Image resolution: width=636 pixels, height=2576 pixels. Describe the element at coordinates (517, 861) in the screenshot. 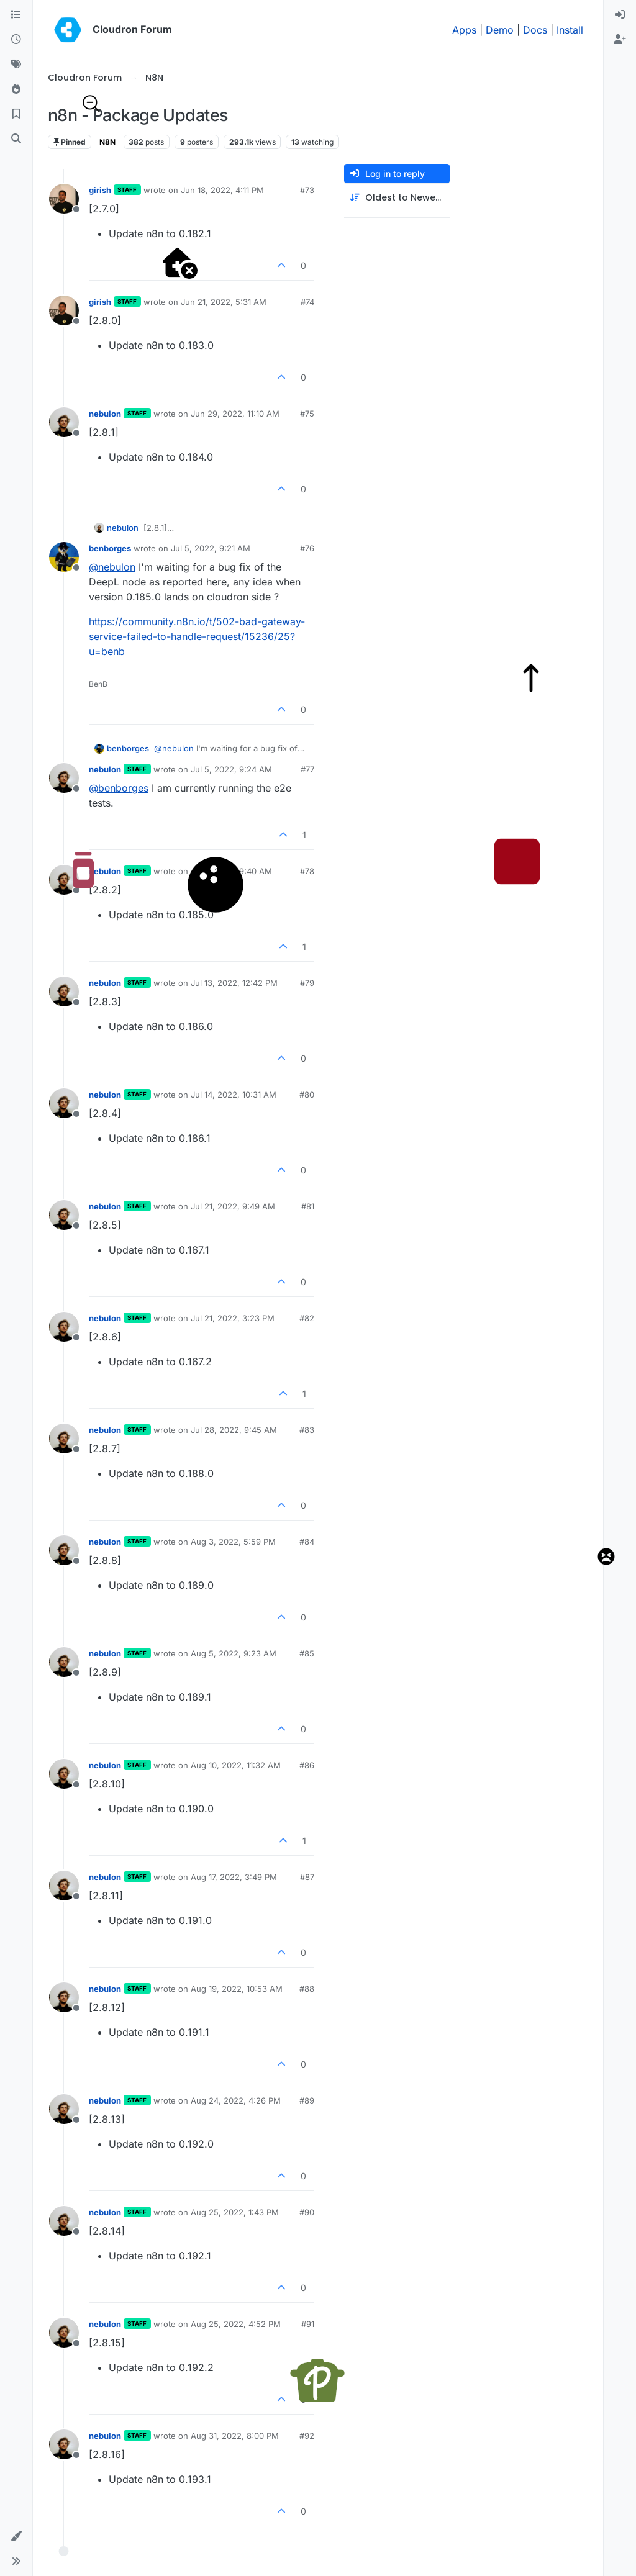

I see `stop or halt media playback` at that location.